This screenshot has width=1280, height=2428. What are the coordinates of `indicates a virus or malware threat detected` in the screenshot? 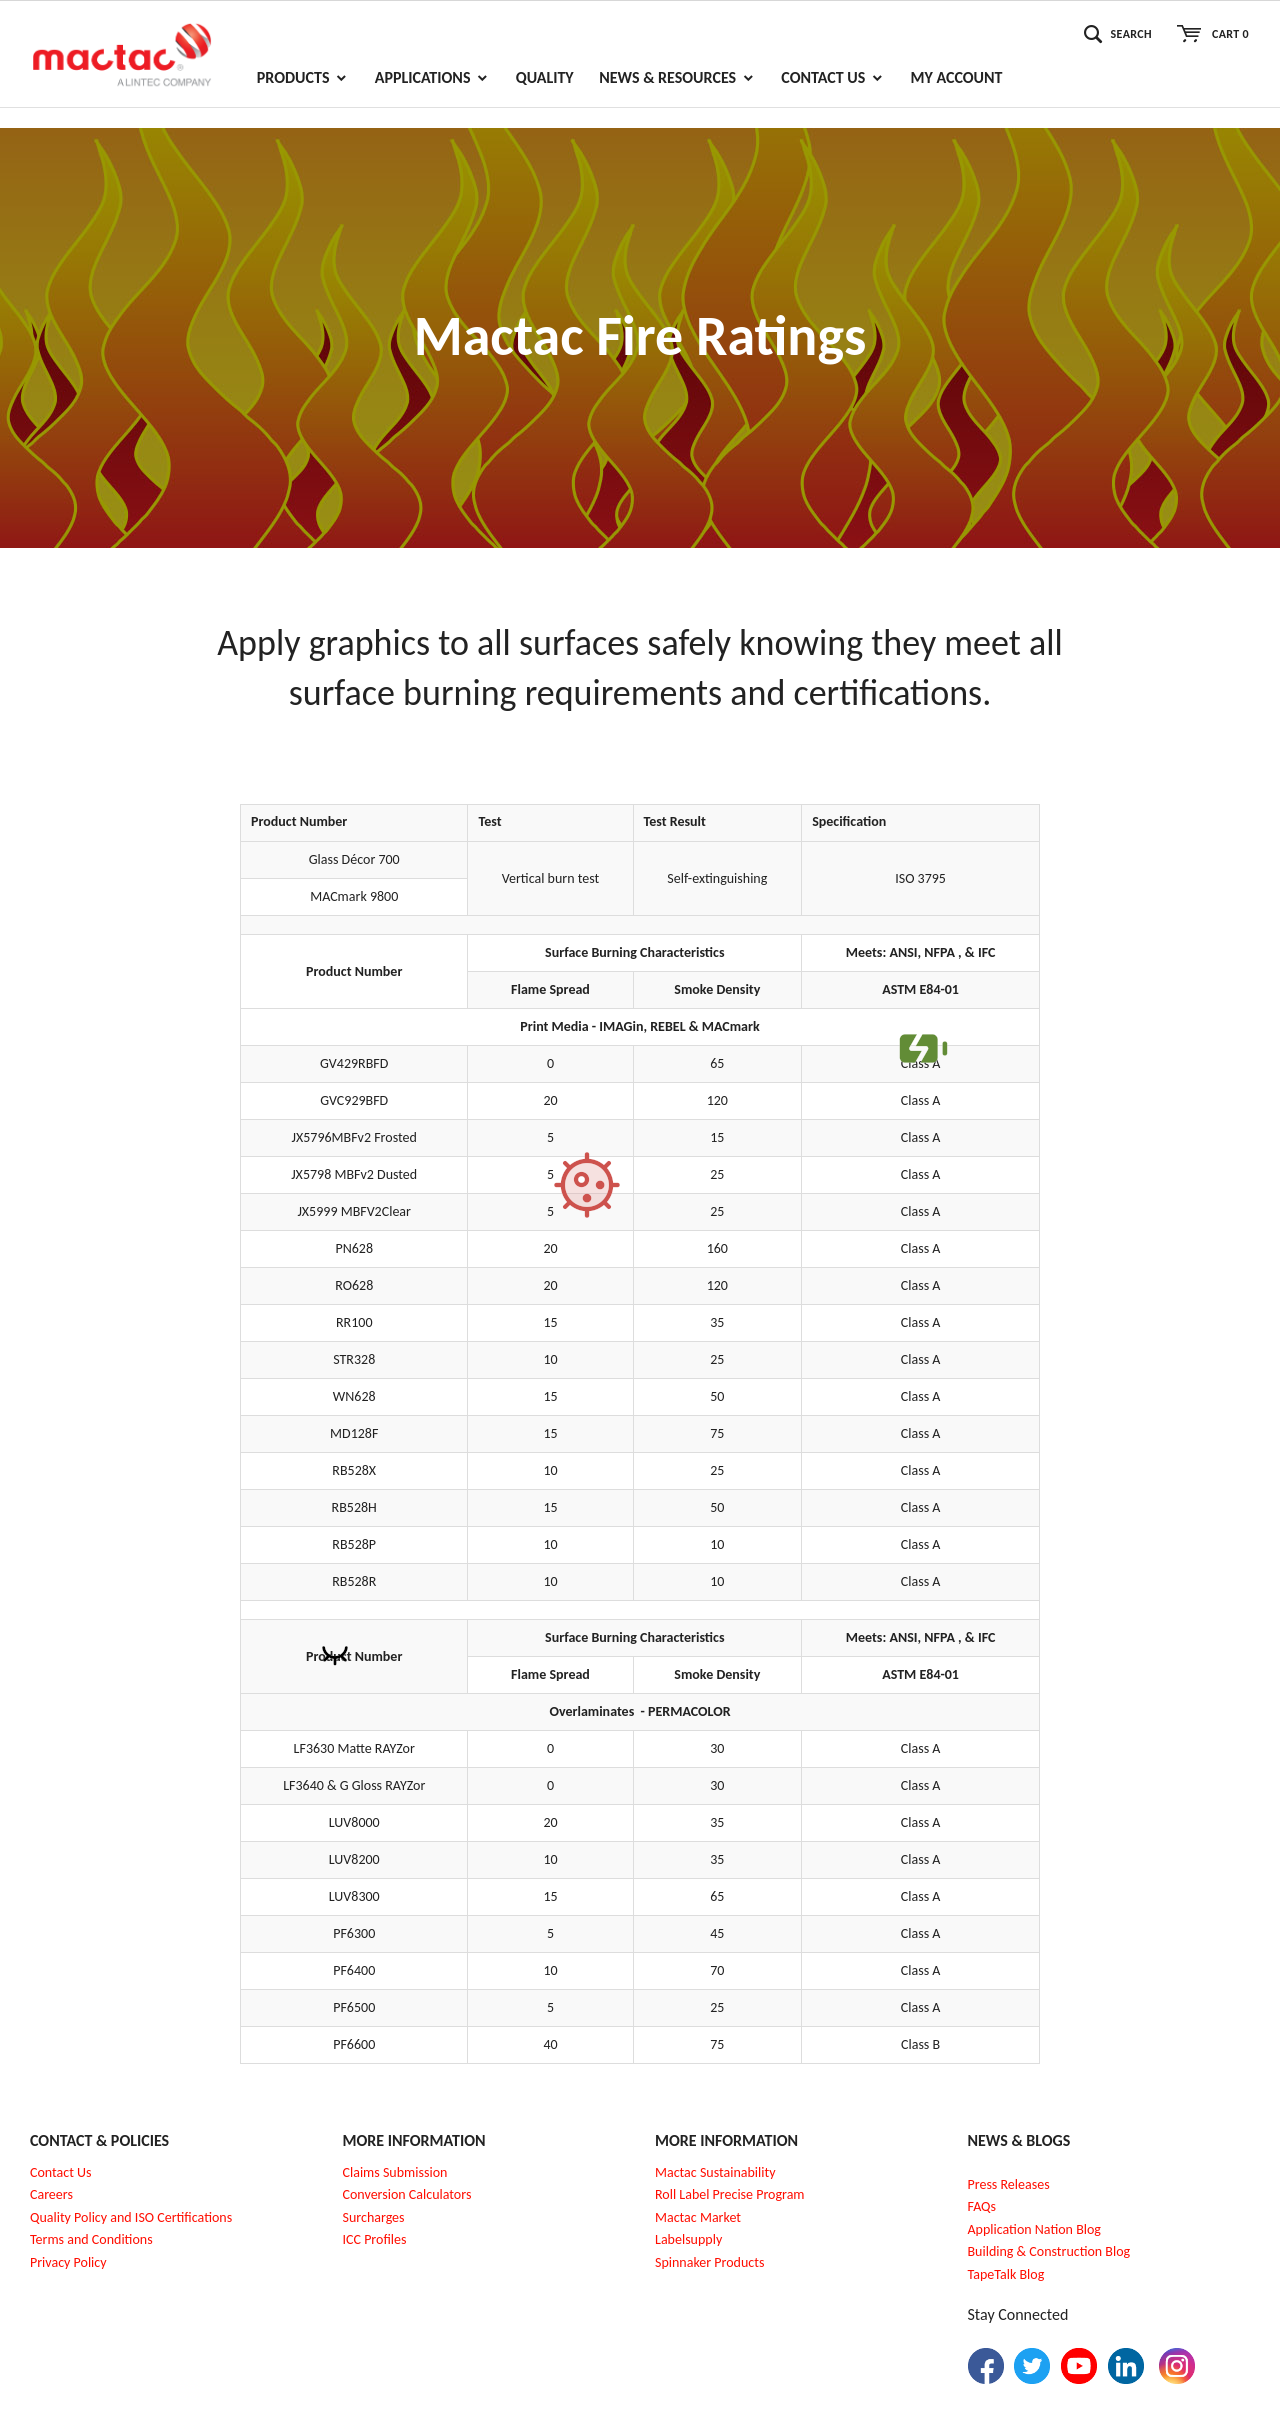 It's located at (587, 1185).